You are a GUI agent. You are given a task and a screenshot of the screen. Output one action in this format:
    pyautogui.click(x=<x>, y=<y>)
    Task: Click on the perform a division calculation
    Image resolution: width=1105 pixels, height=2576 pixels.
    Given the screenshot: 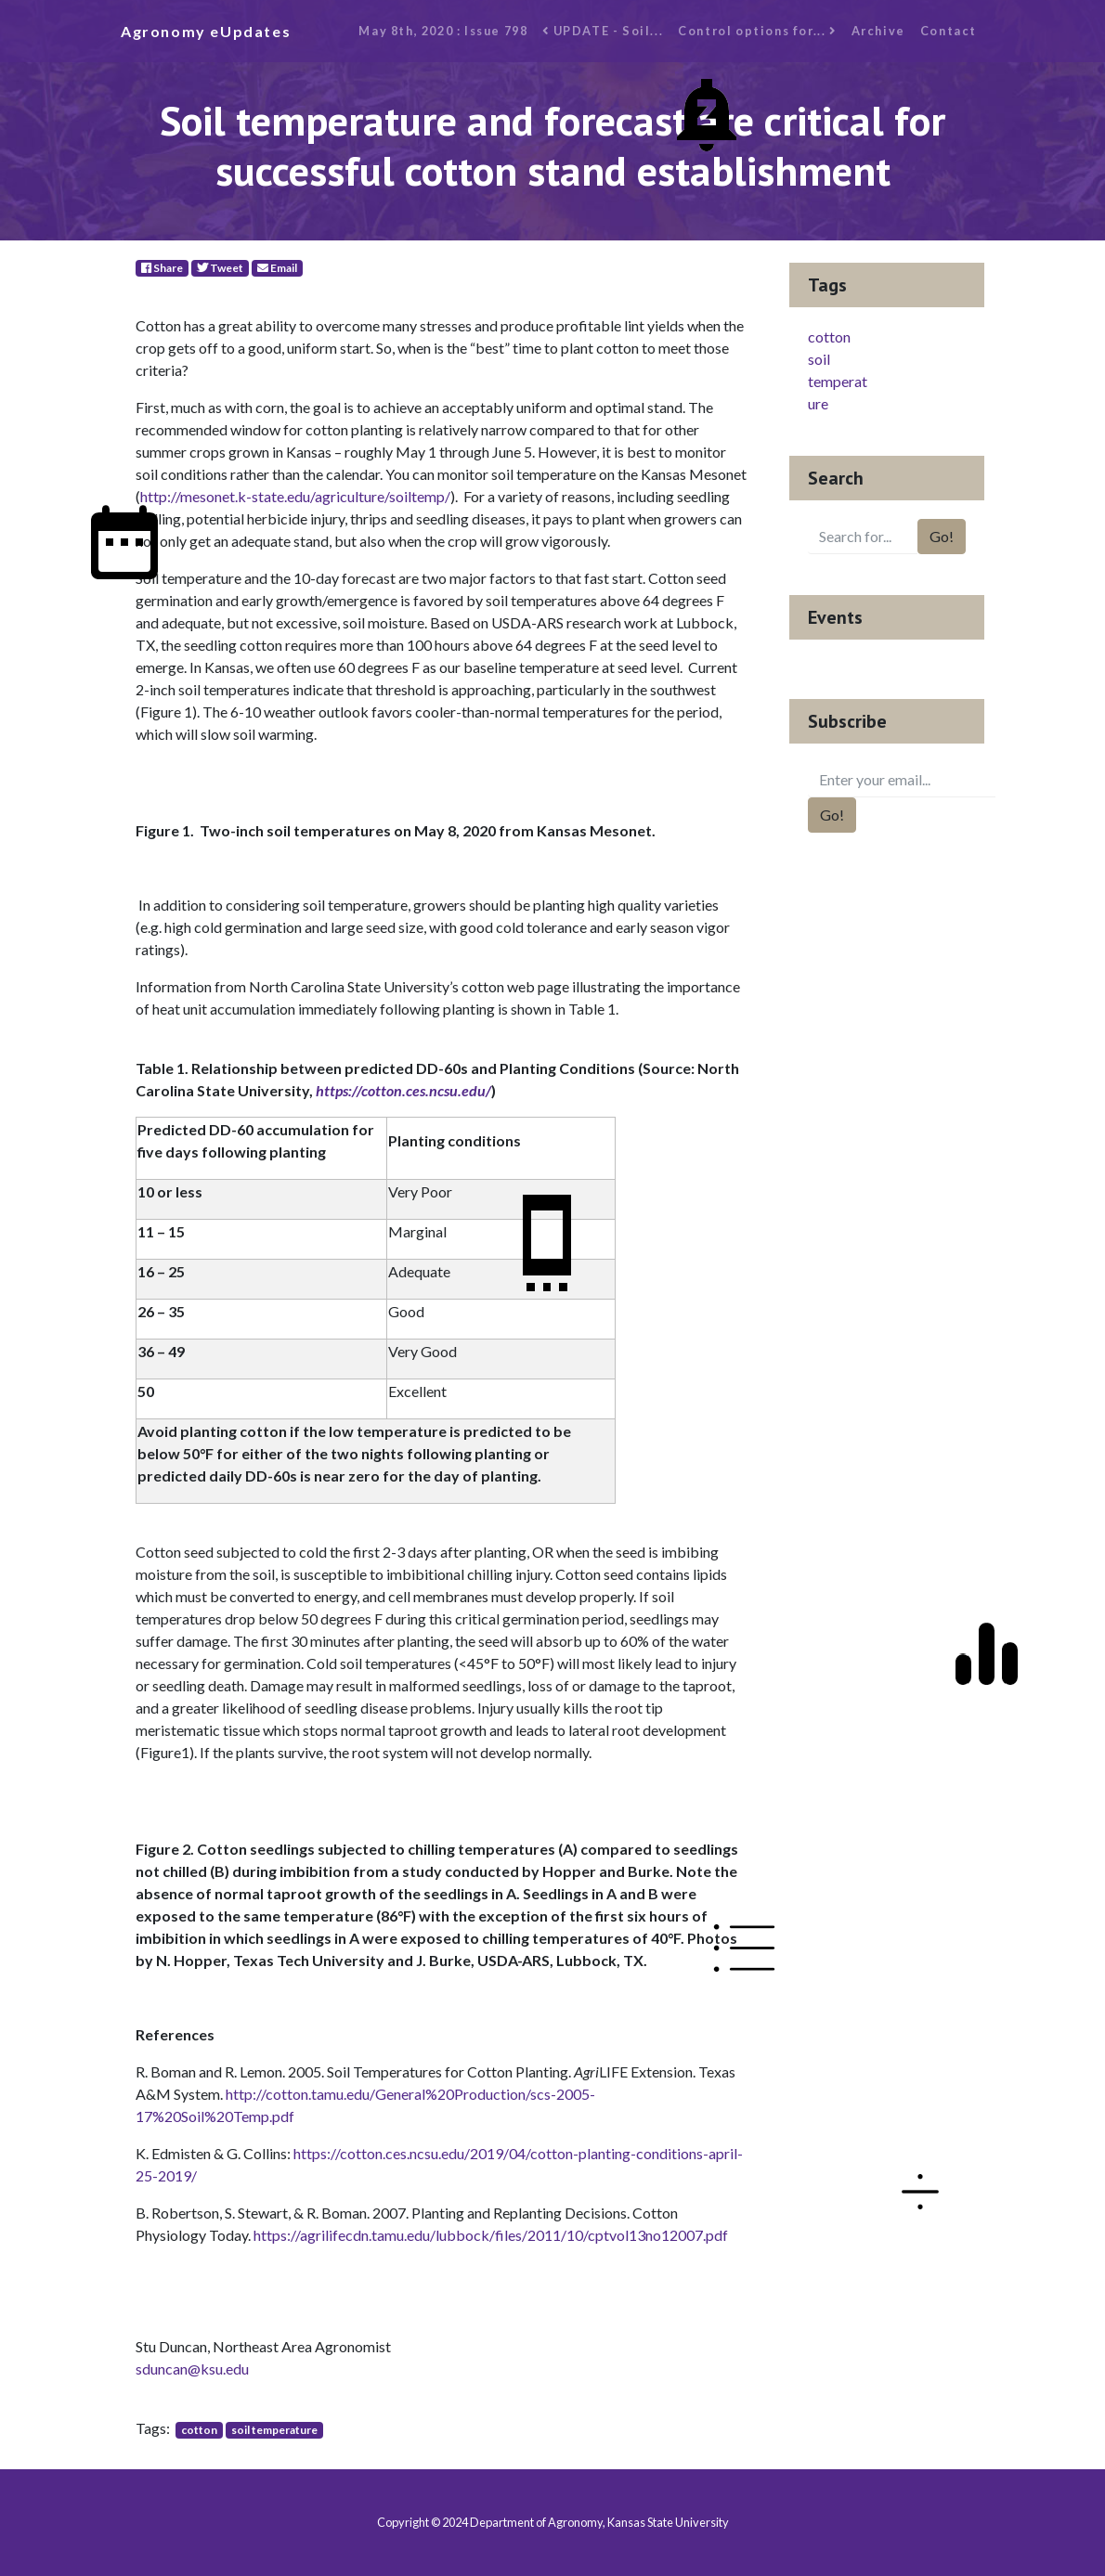 What is the action you would take?
    pyautogui.click(x=920, y=2192)
    